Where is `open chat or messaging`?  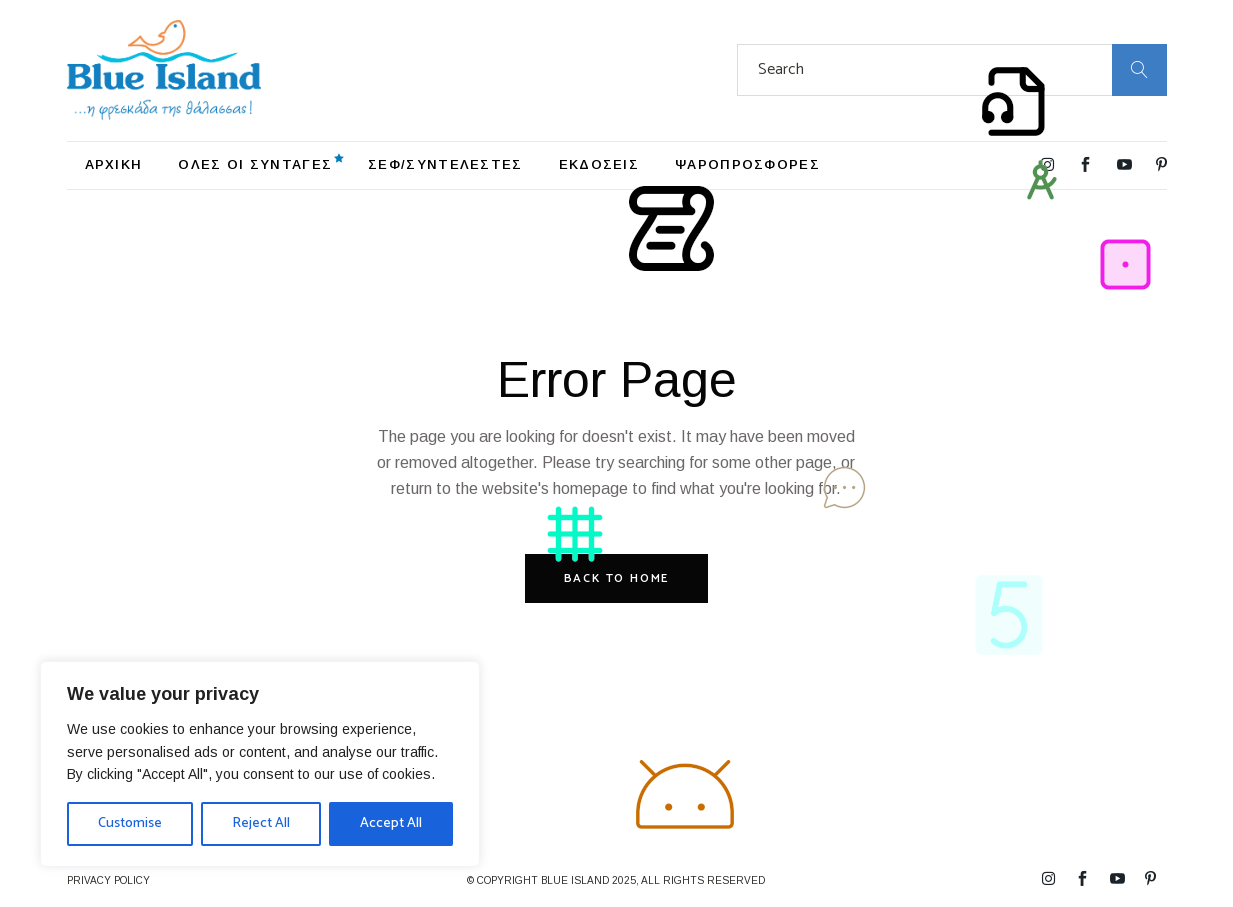 open chat or messaging is located at coordinates (844, 487).